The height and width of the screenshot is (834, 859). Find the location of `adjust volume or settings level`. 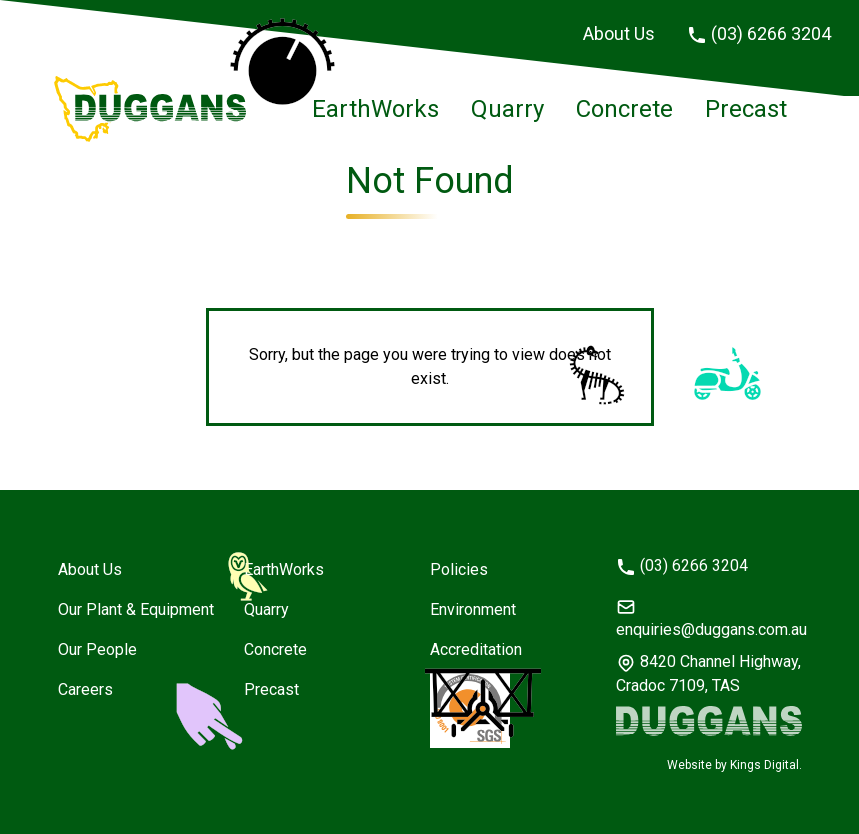

adjust volume or settings level is located at coordinates (282, 61).